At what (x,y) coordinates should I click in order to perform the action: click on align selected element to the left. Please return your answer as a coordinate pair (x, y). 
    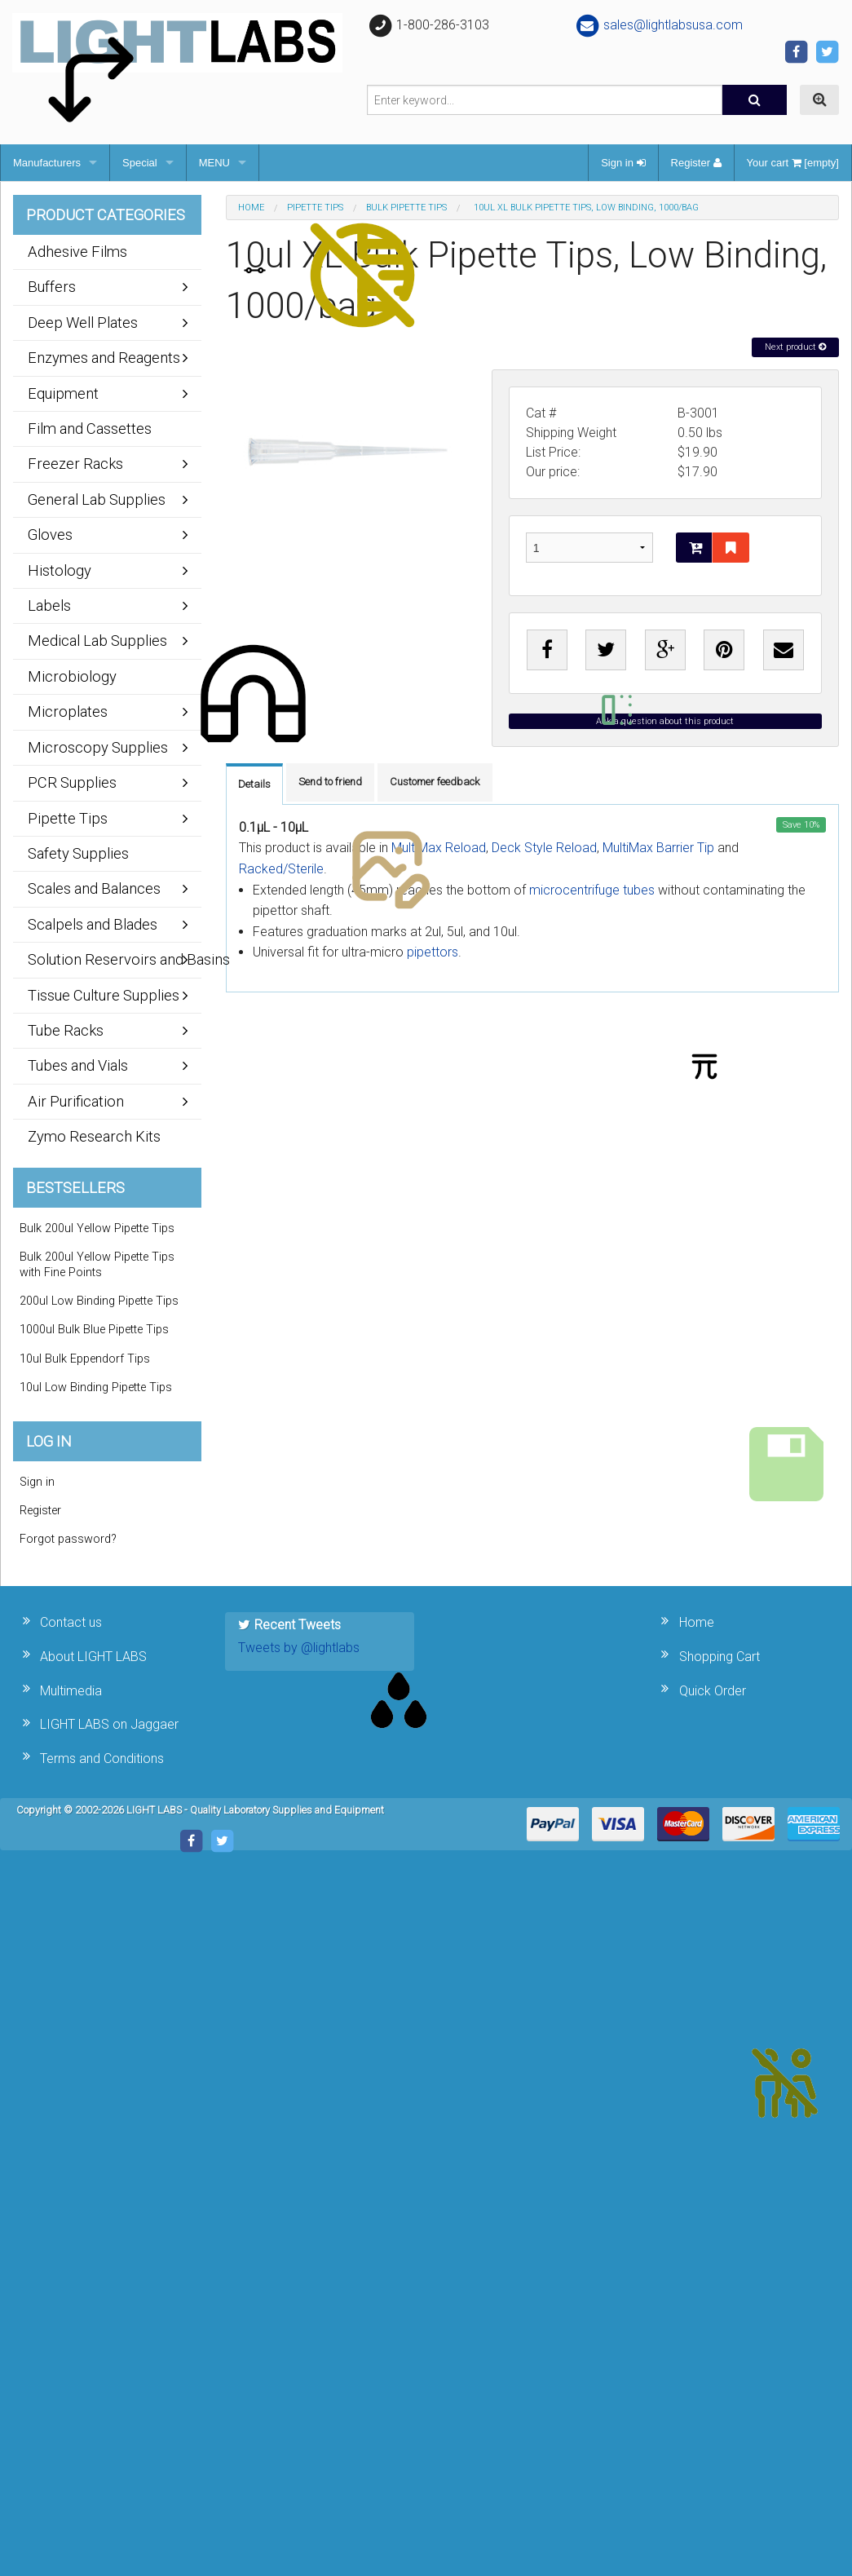
    Looking at the image, I should click on (616, 709).